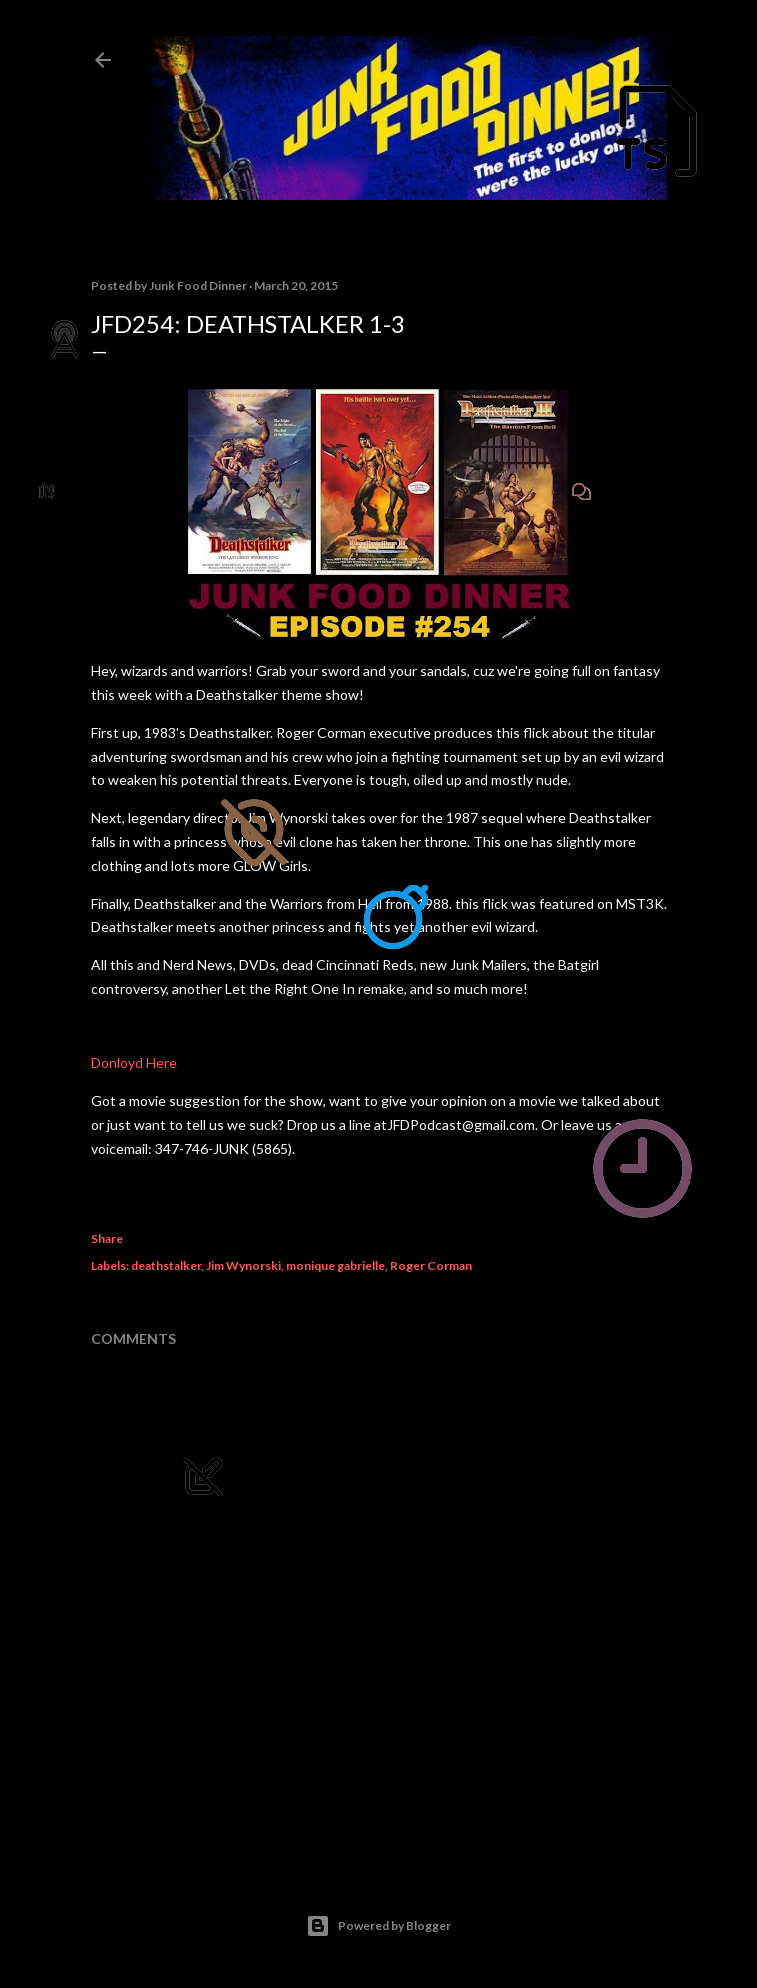 This screenshot has height=1988, width=757. What do you see at coordinates (396, 917) in the screenshot?
I see `indicates a destructive or dangerous action` at bounding box center [396, 917].